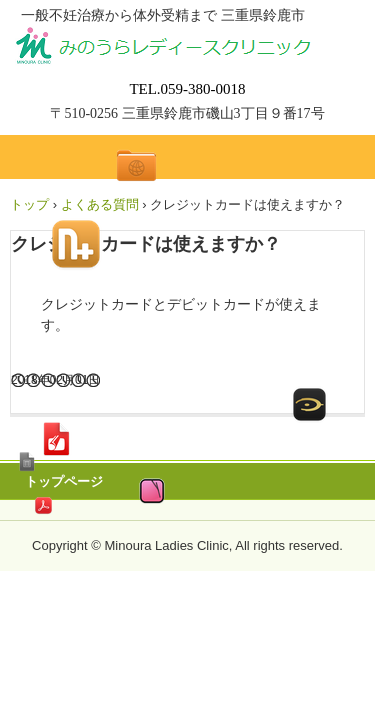 This screenshot has width=375, height=720. What do you see at coordinates (152, 491) in the screenshot?
I see `open bleachbit system cleaner app` at bounding box center [152, 491].